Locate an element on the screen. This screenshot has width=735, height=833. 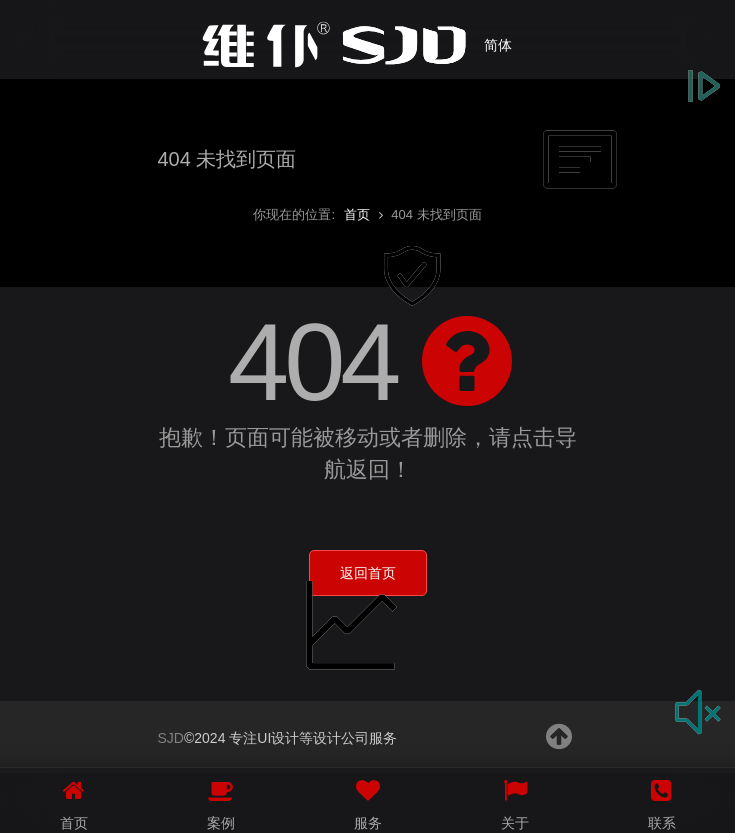
mute audio or sound is located at coordinates (698, 712).